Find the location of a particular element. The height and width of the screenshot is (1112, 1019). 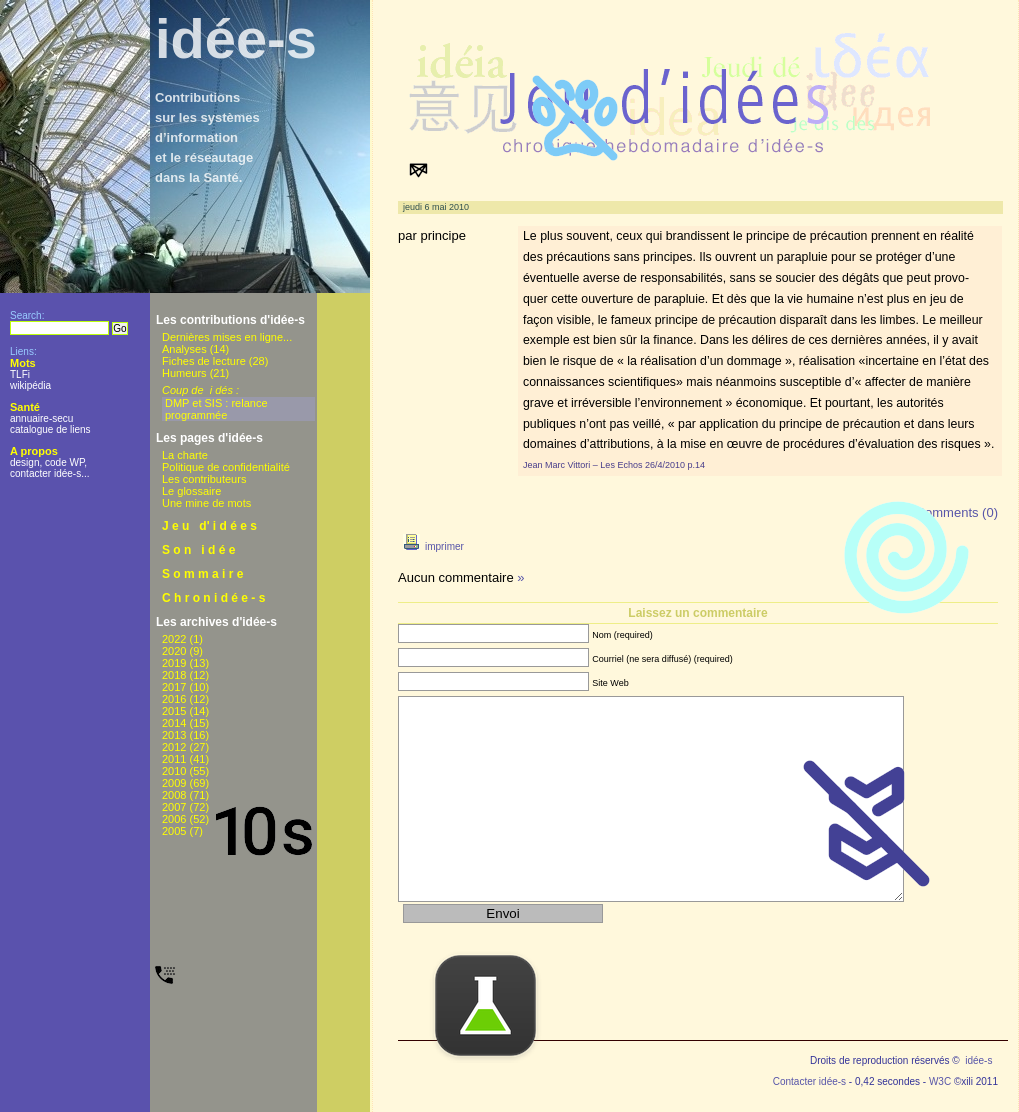

indicates loading or processing in progress is located at coordinates (906, 557).